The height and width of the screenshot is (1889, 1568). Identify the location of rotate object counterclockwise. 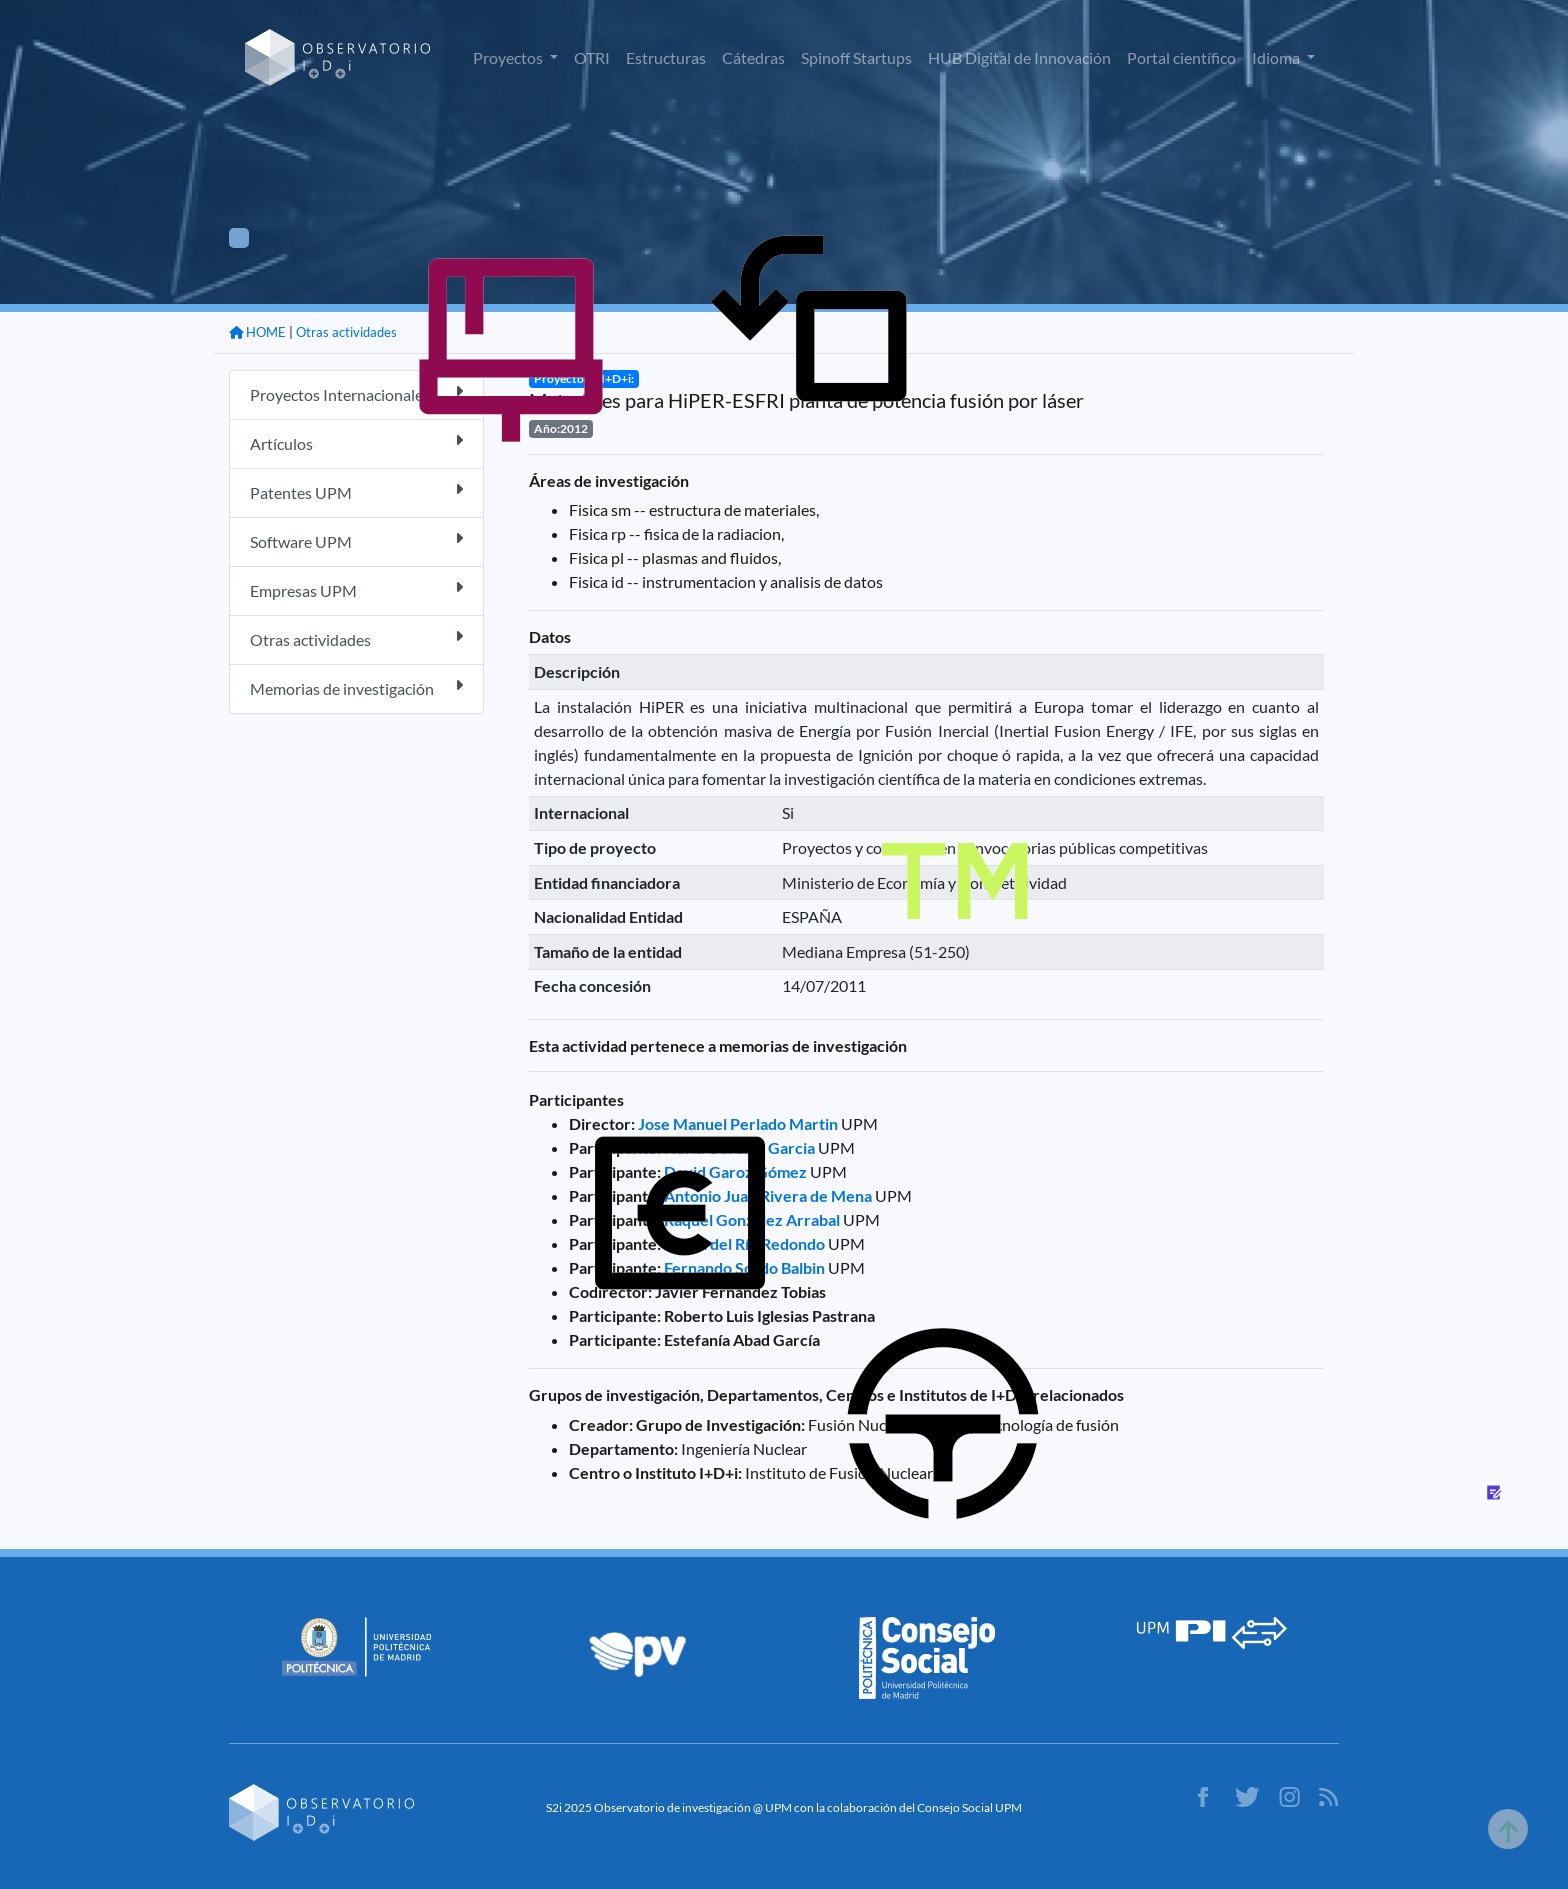
(814, 318).